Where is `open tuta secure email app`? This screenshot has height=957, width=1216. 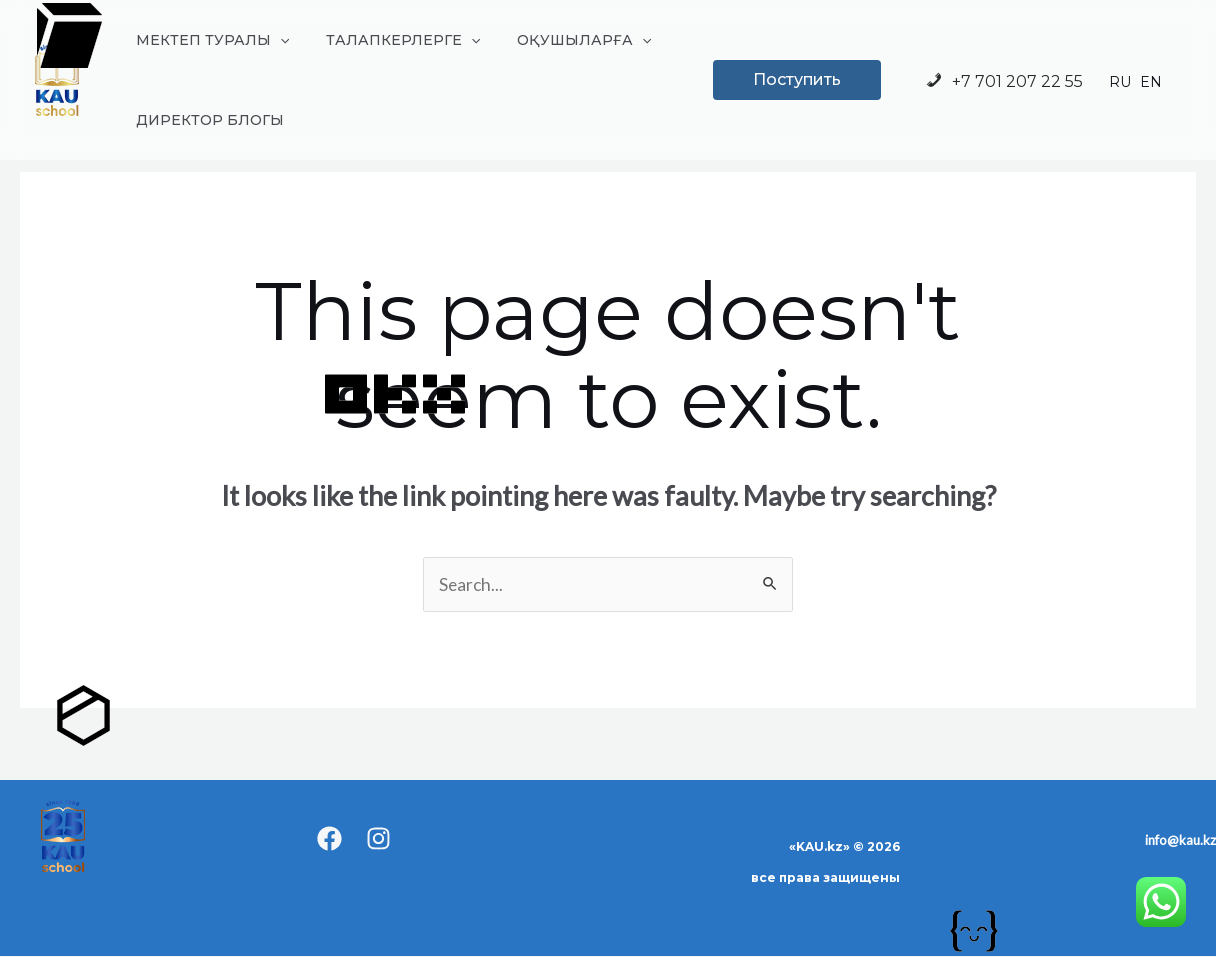 open tuta secure email app is located at coordinates (69, 35).